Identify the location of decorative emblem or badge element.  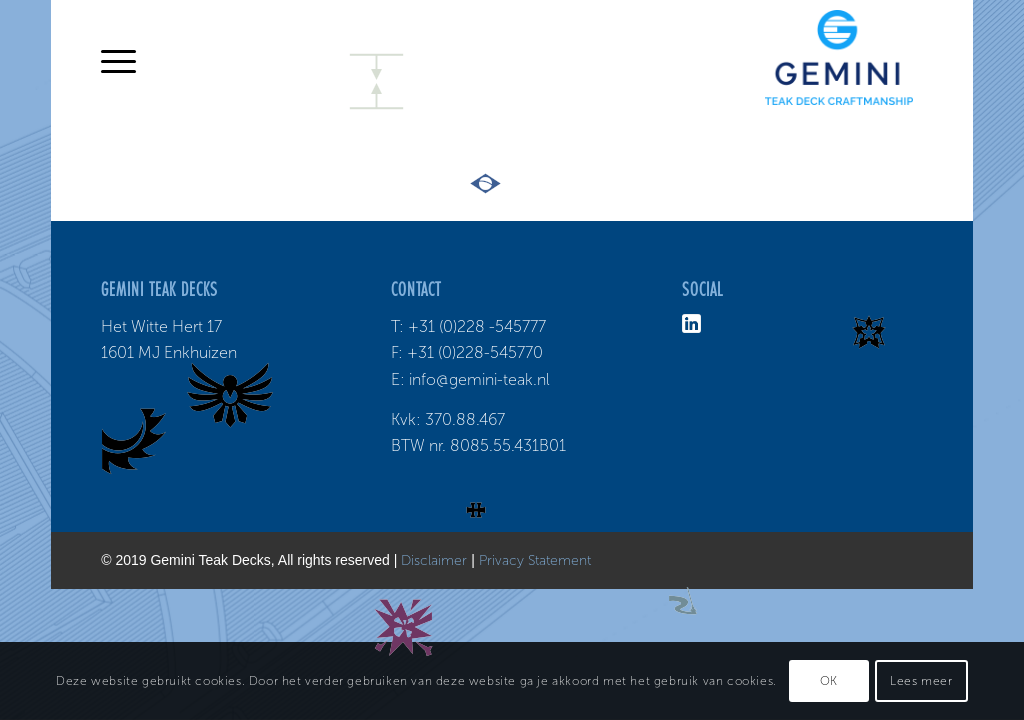
(869, 332).